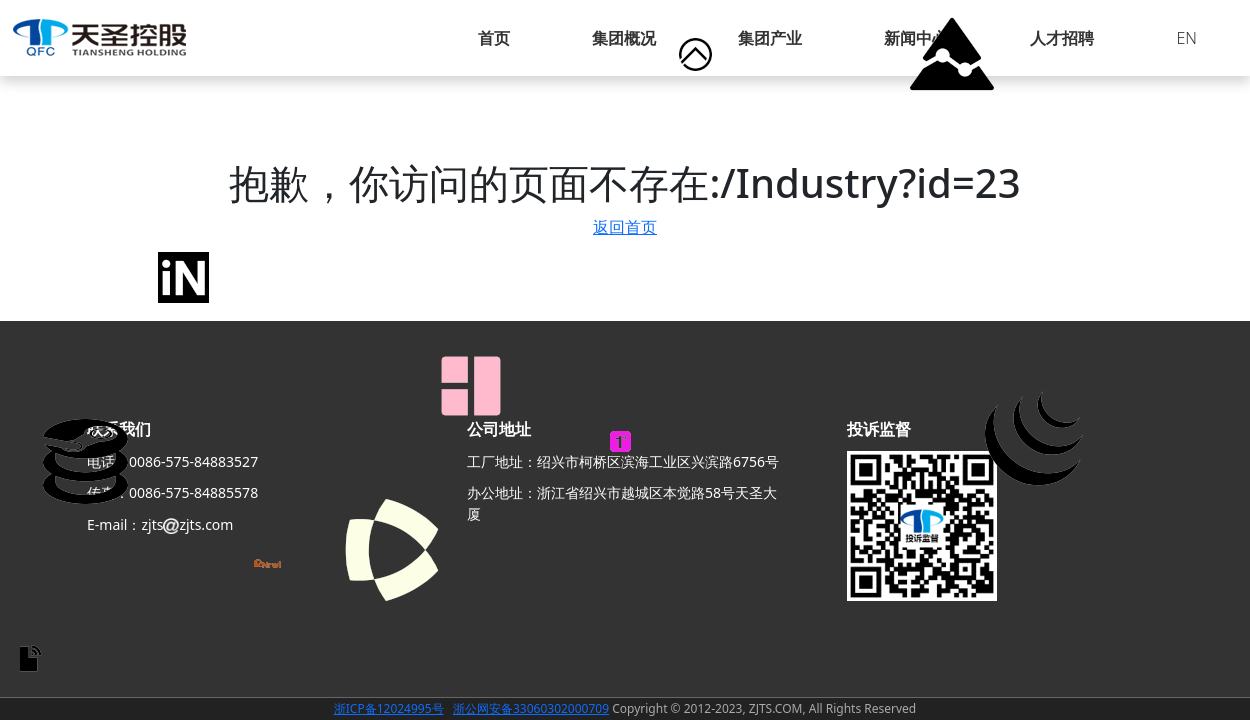 This screenshot has width=1250, height=720. What do you see at coordinates (30, 659) in the screenshot?
I see `enable mobile hotspot` at bounding box center [30, 659].